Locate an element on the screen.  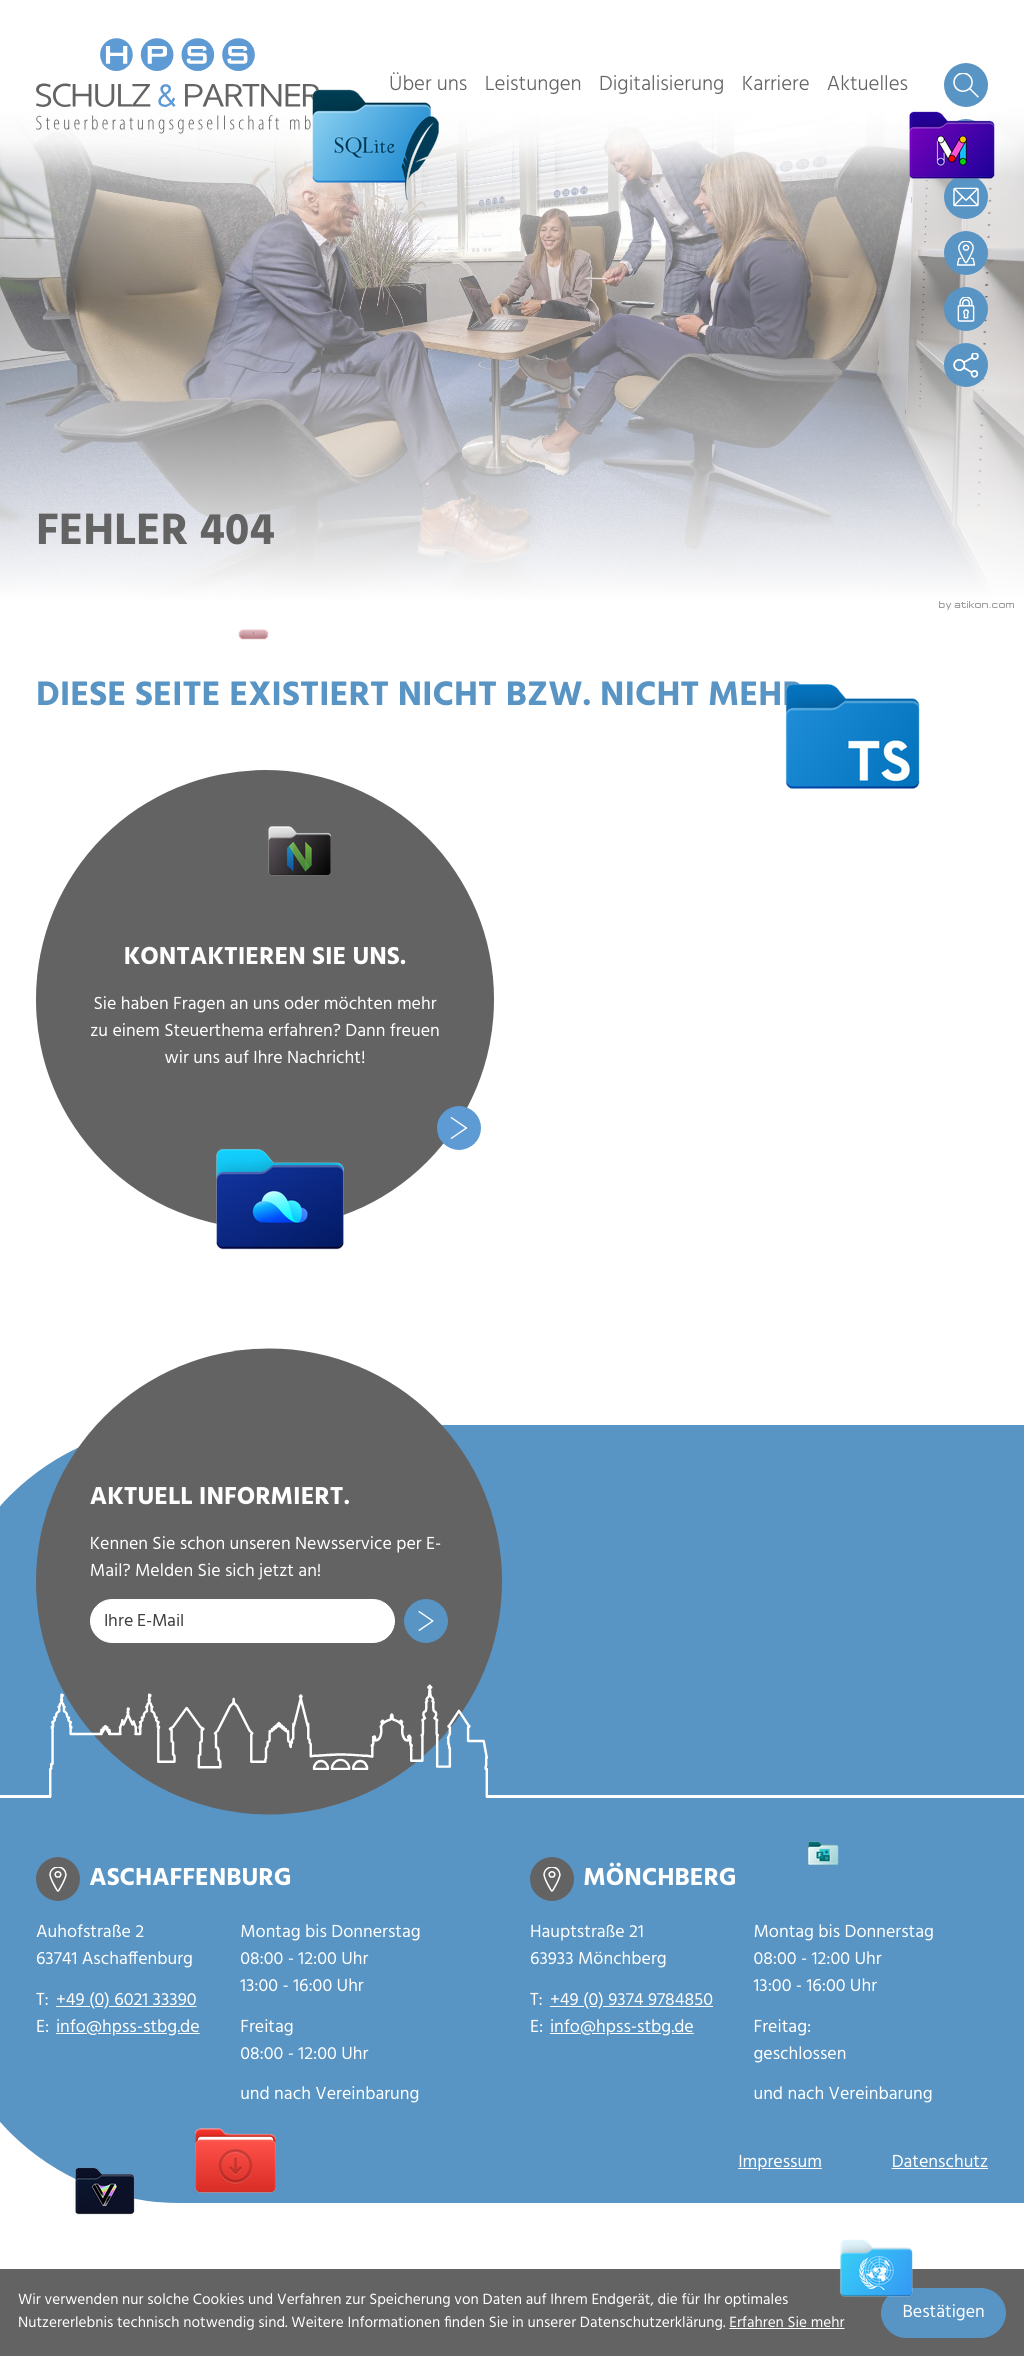
open wondershare document cloud folder is located at coordinates (279, 1202).